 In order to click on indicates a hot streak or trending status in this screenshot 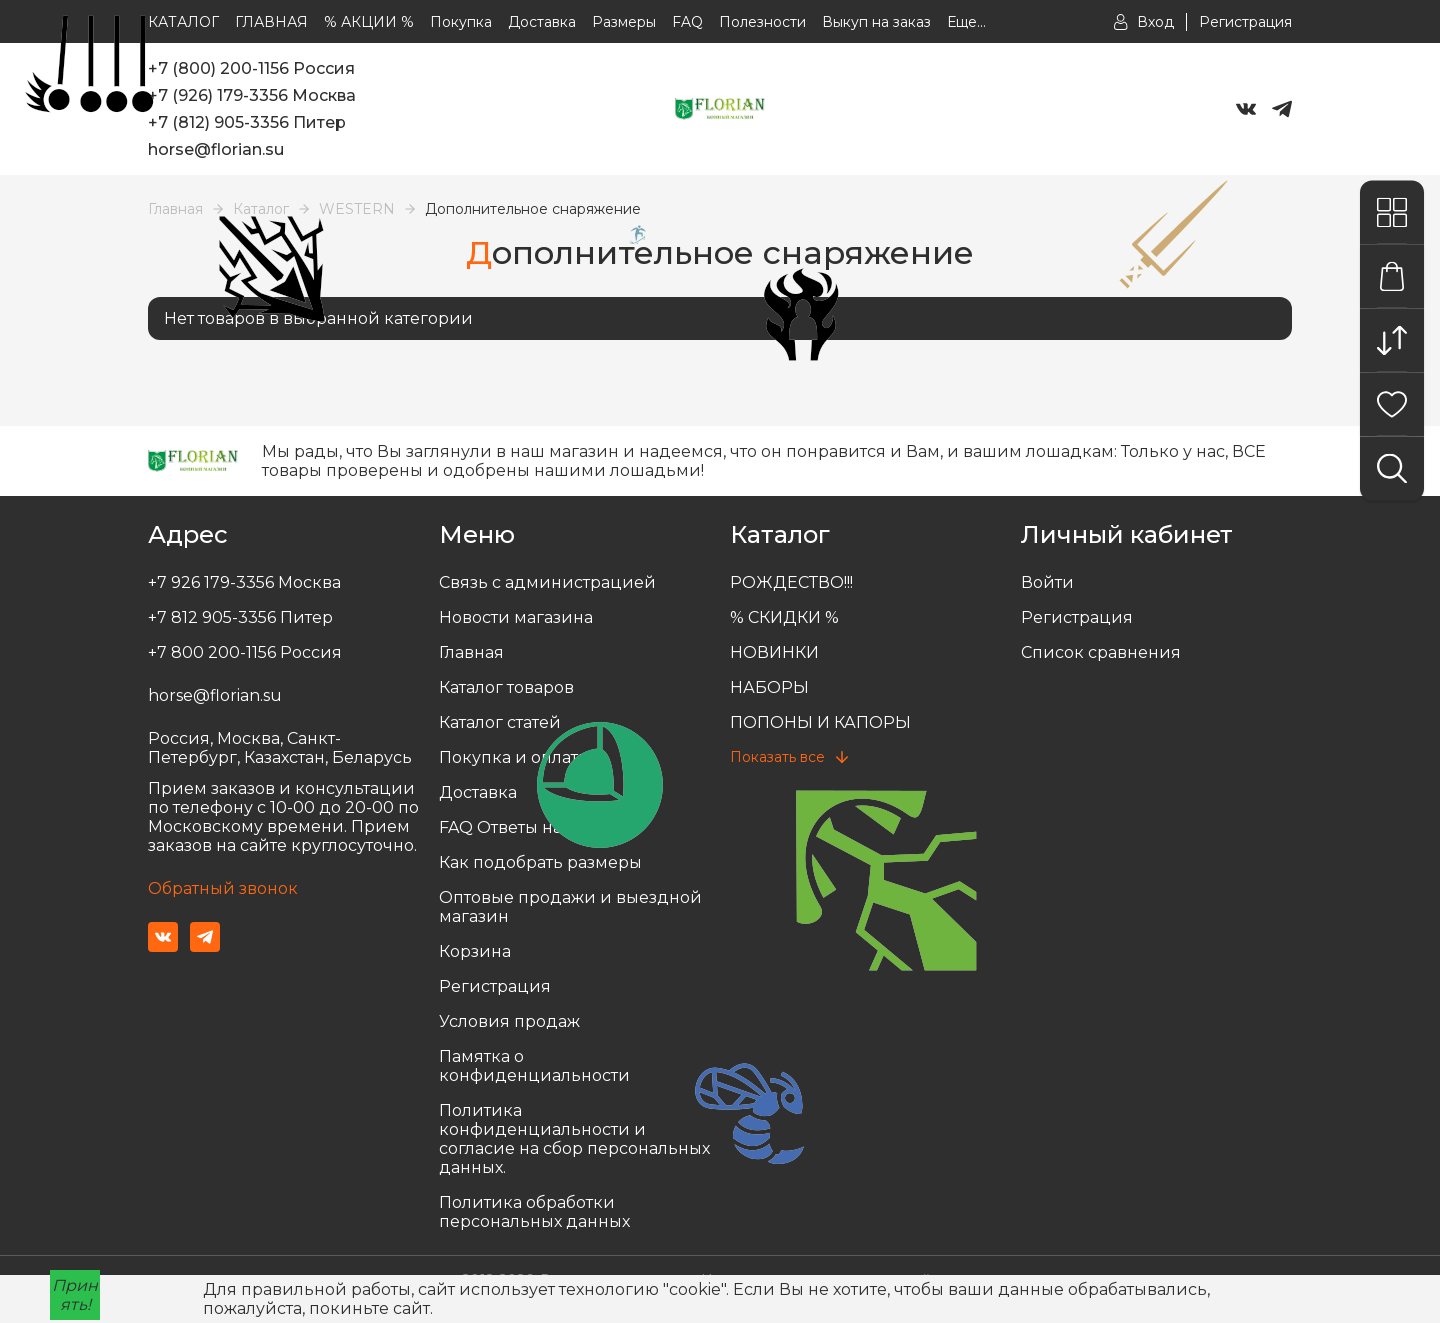, I will do `click(800, 314)`.